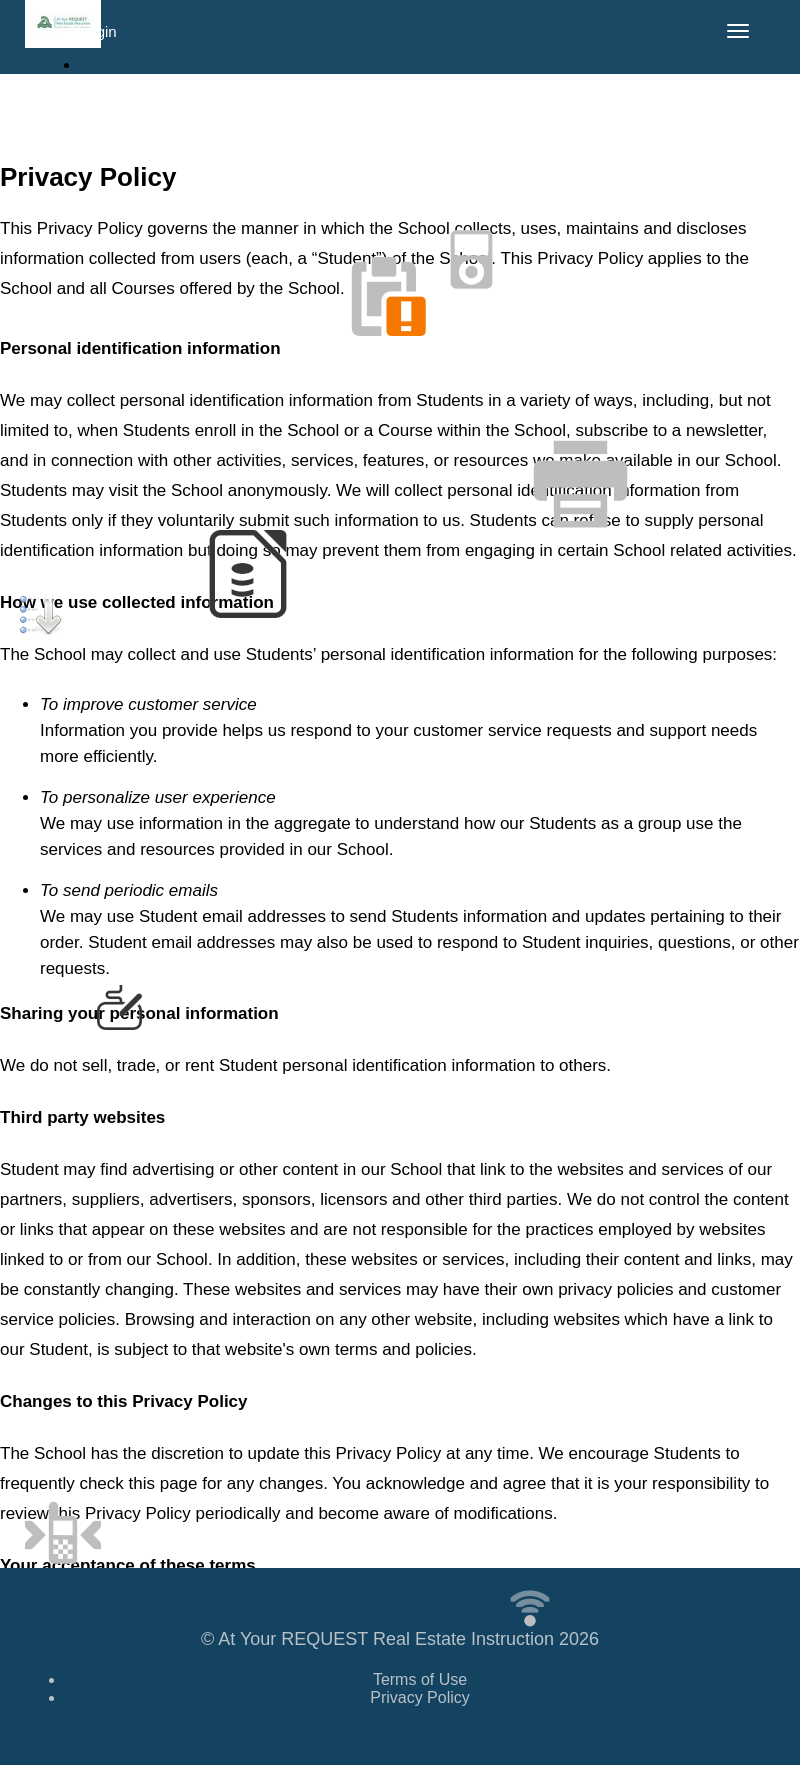  What do you see at coordinates (119, 1007) in the screenshot?
I see `configure wacom tablet settings` at bounding box center [119, 1007].